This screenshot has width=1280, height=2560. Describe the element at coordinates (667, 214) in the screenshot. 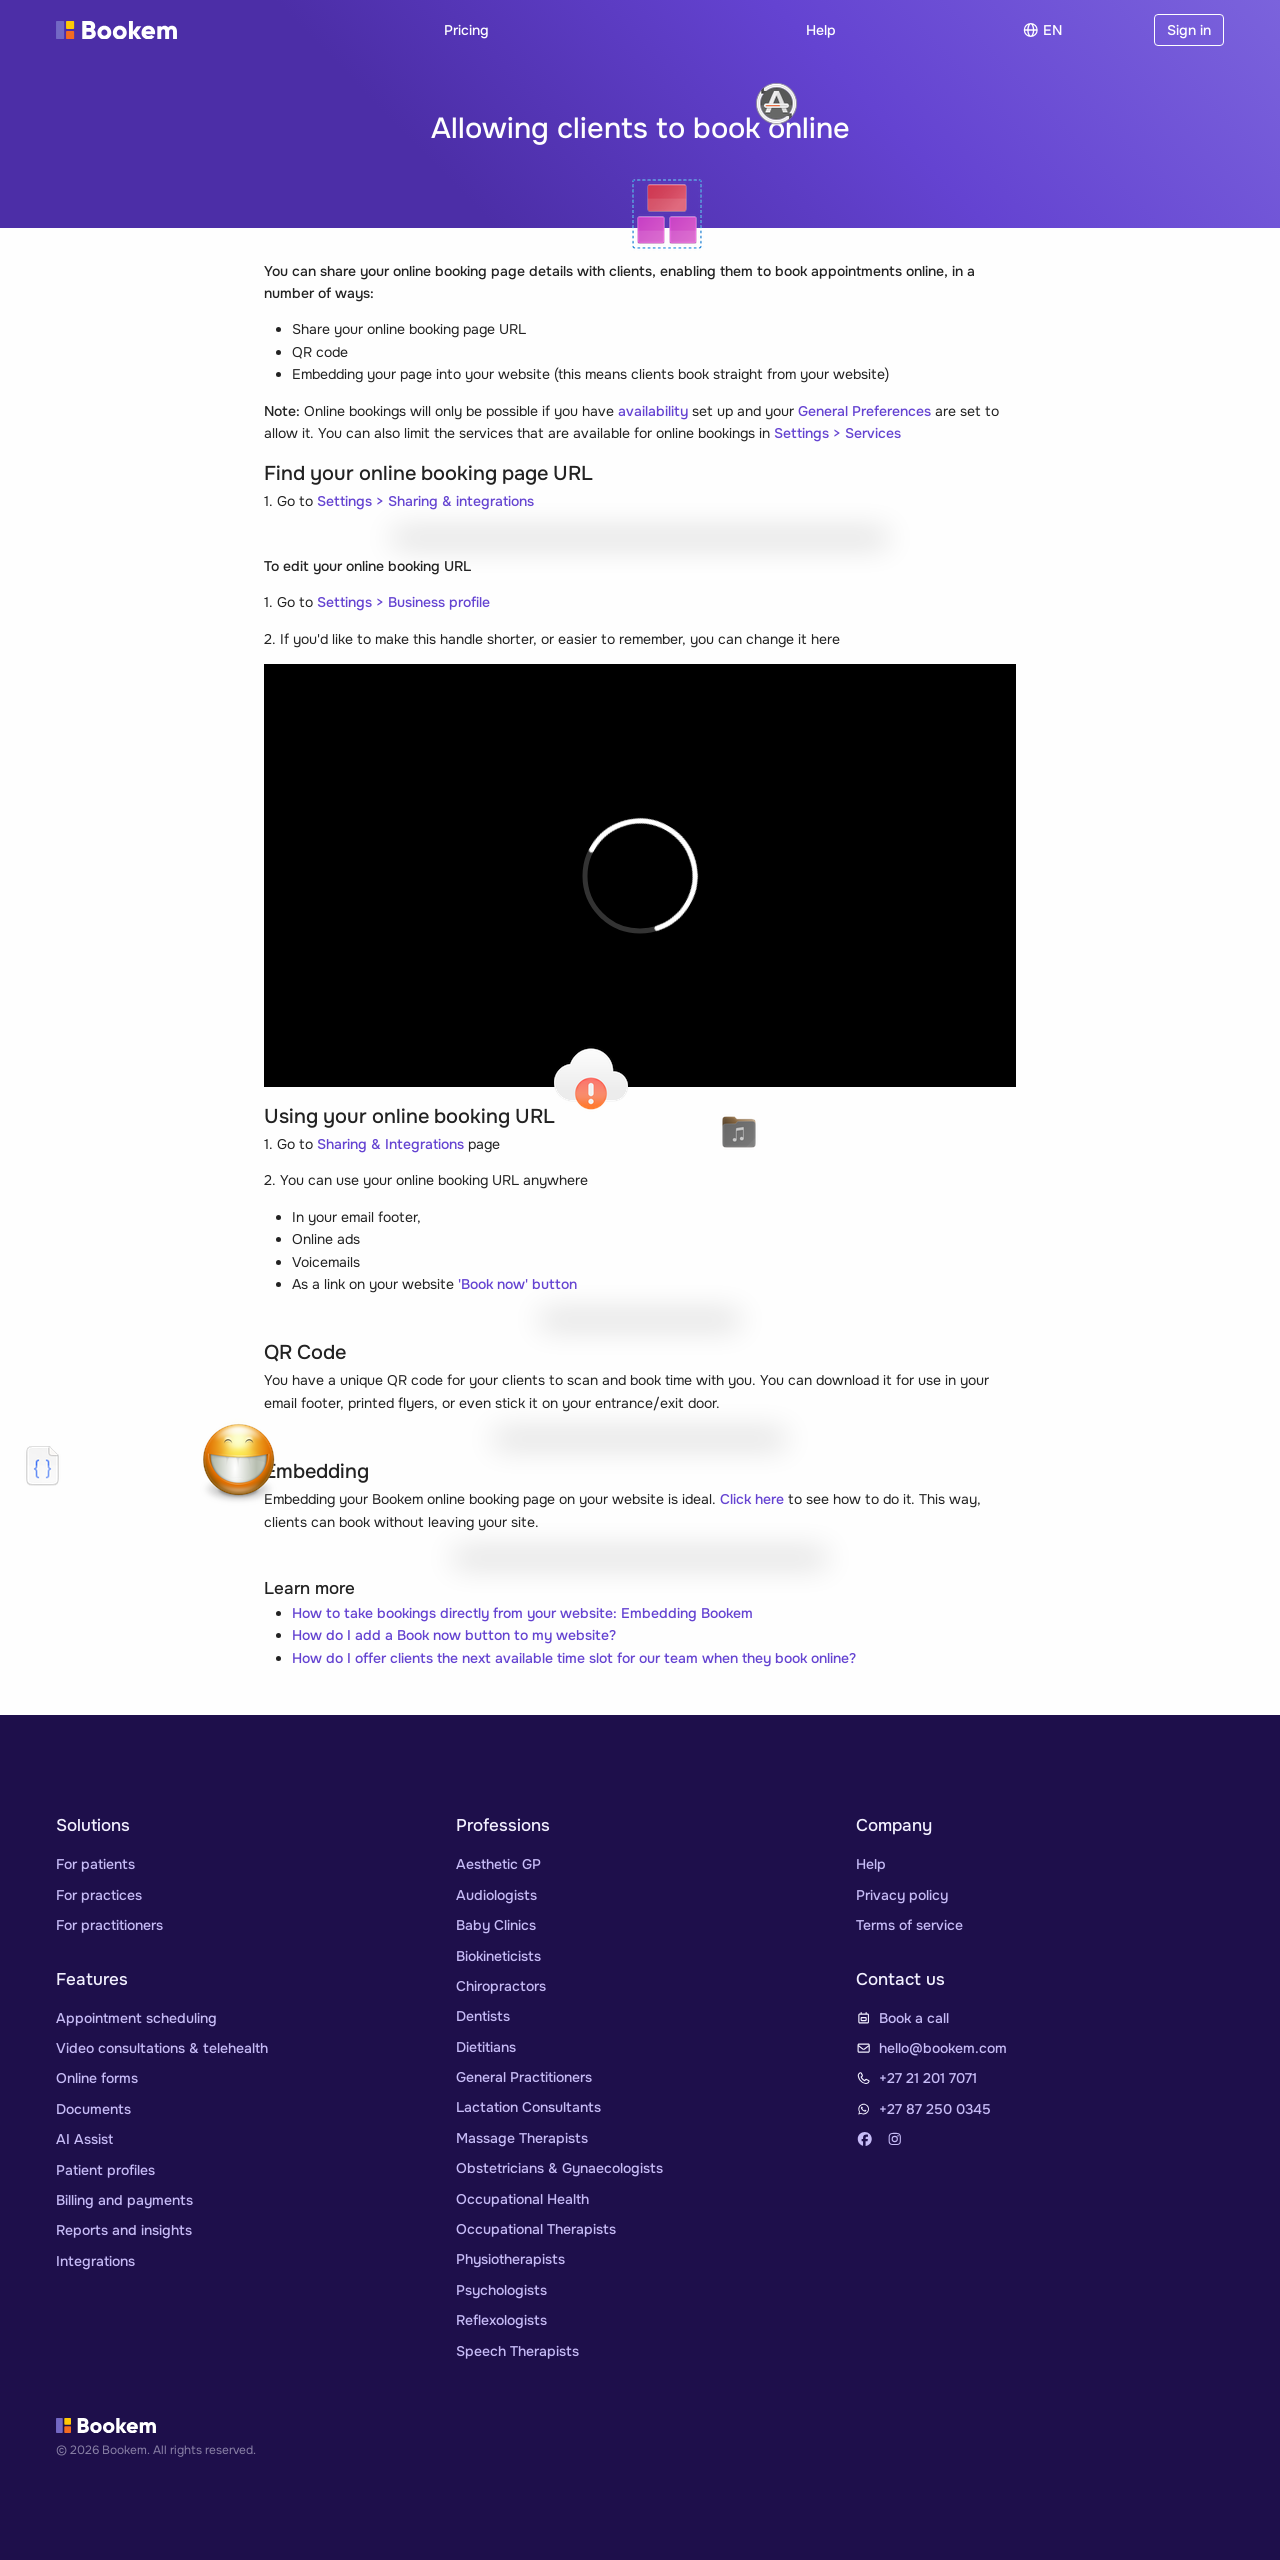

I see `select all items in the current view` at that location.